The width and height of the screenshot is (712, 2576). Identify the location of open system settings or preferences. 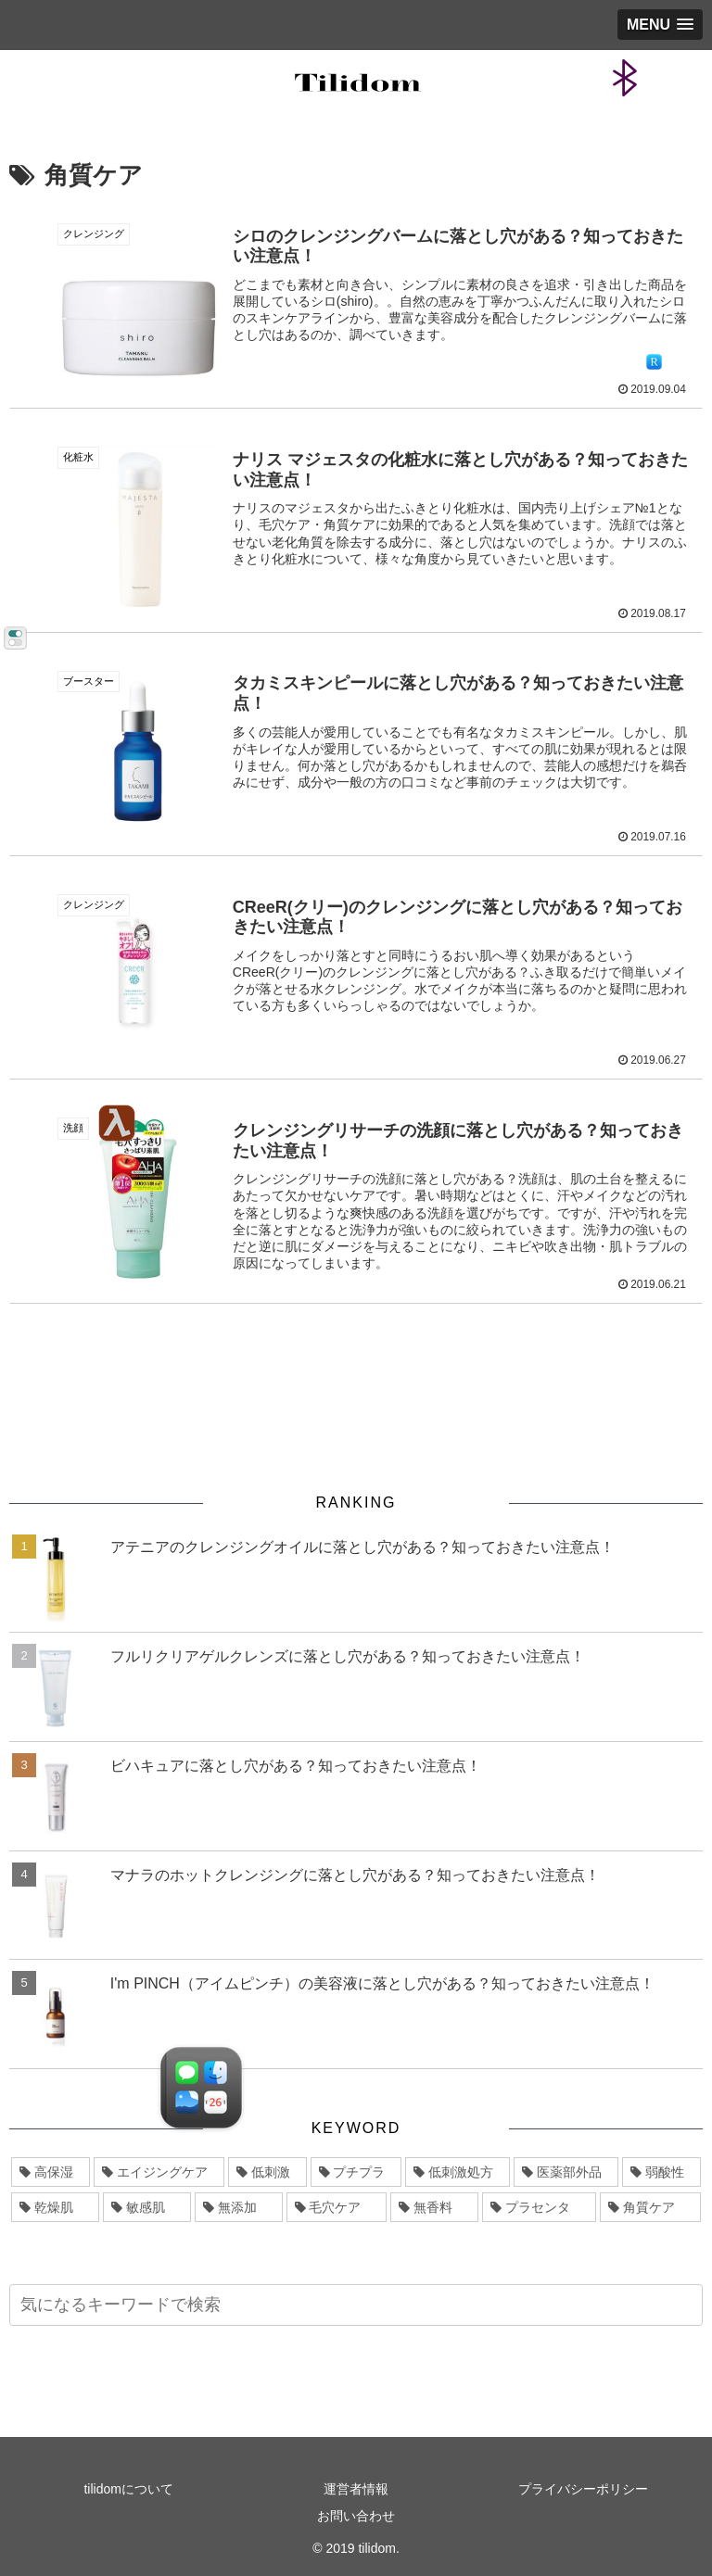
(15, 638).